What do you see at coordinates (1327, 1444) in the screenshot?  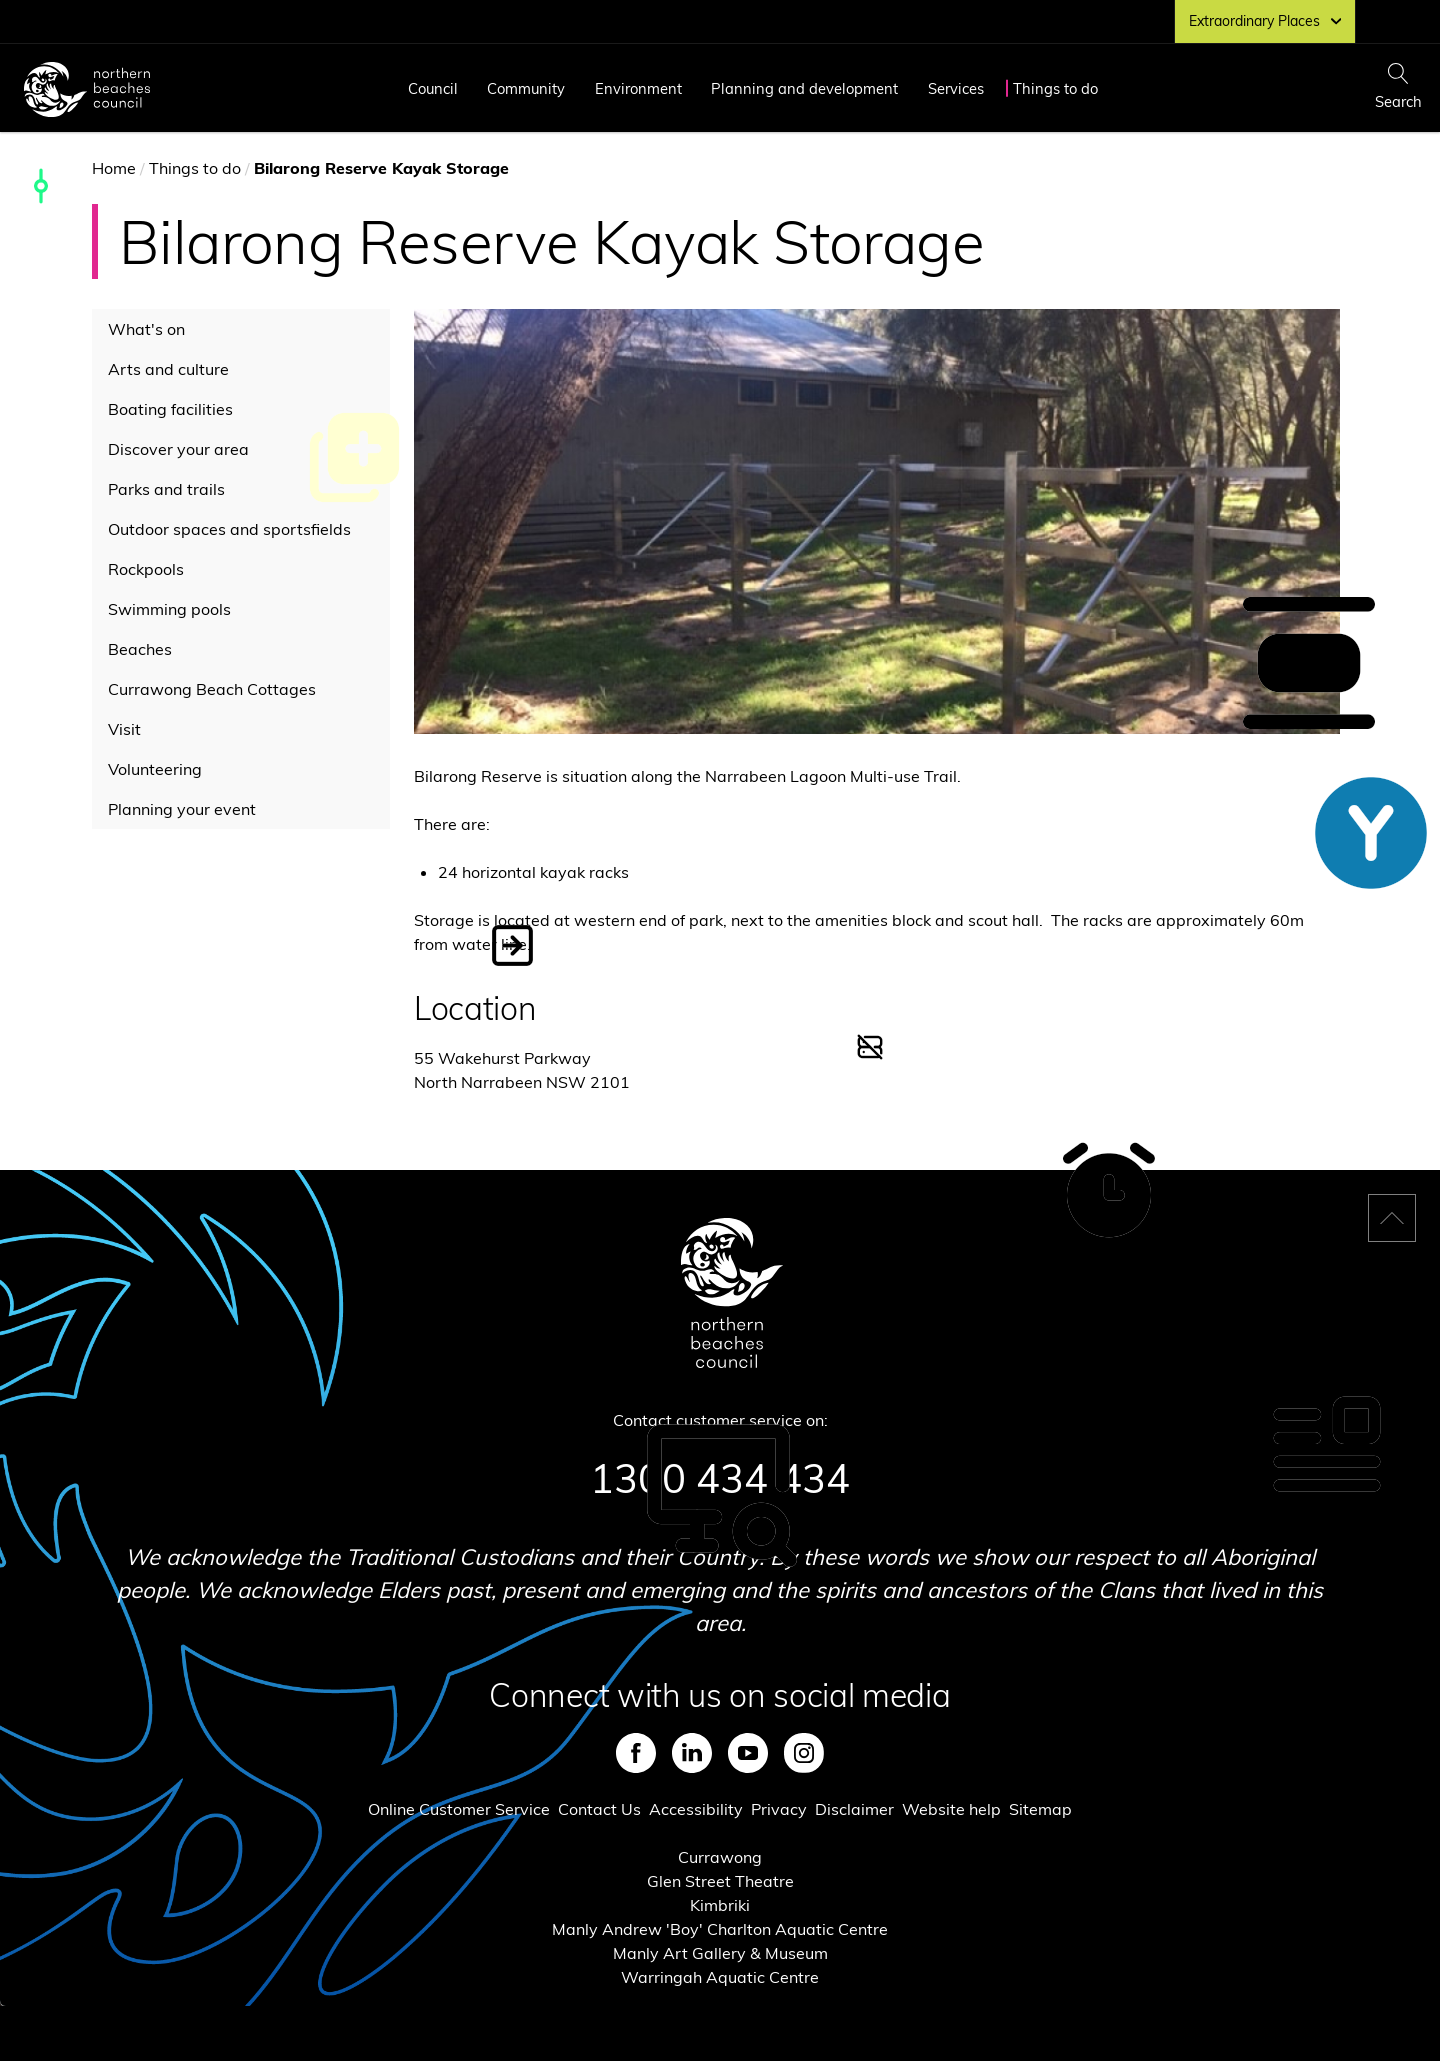 I see `align element to the right of text` at bounding box center [1327, 1444].